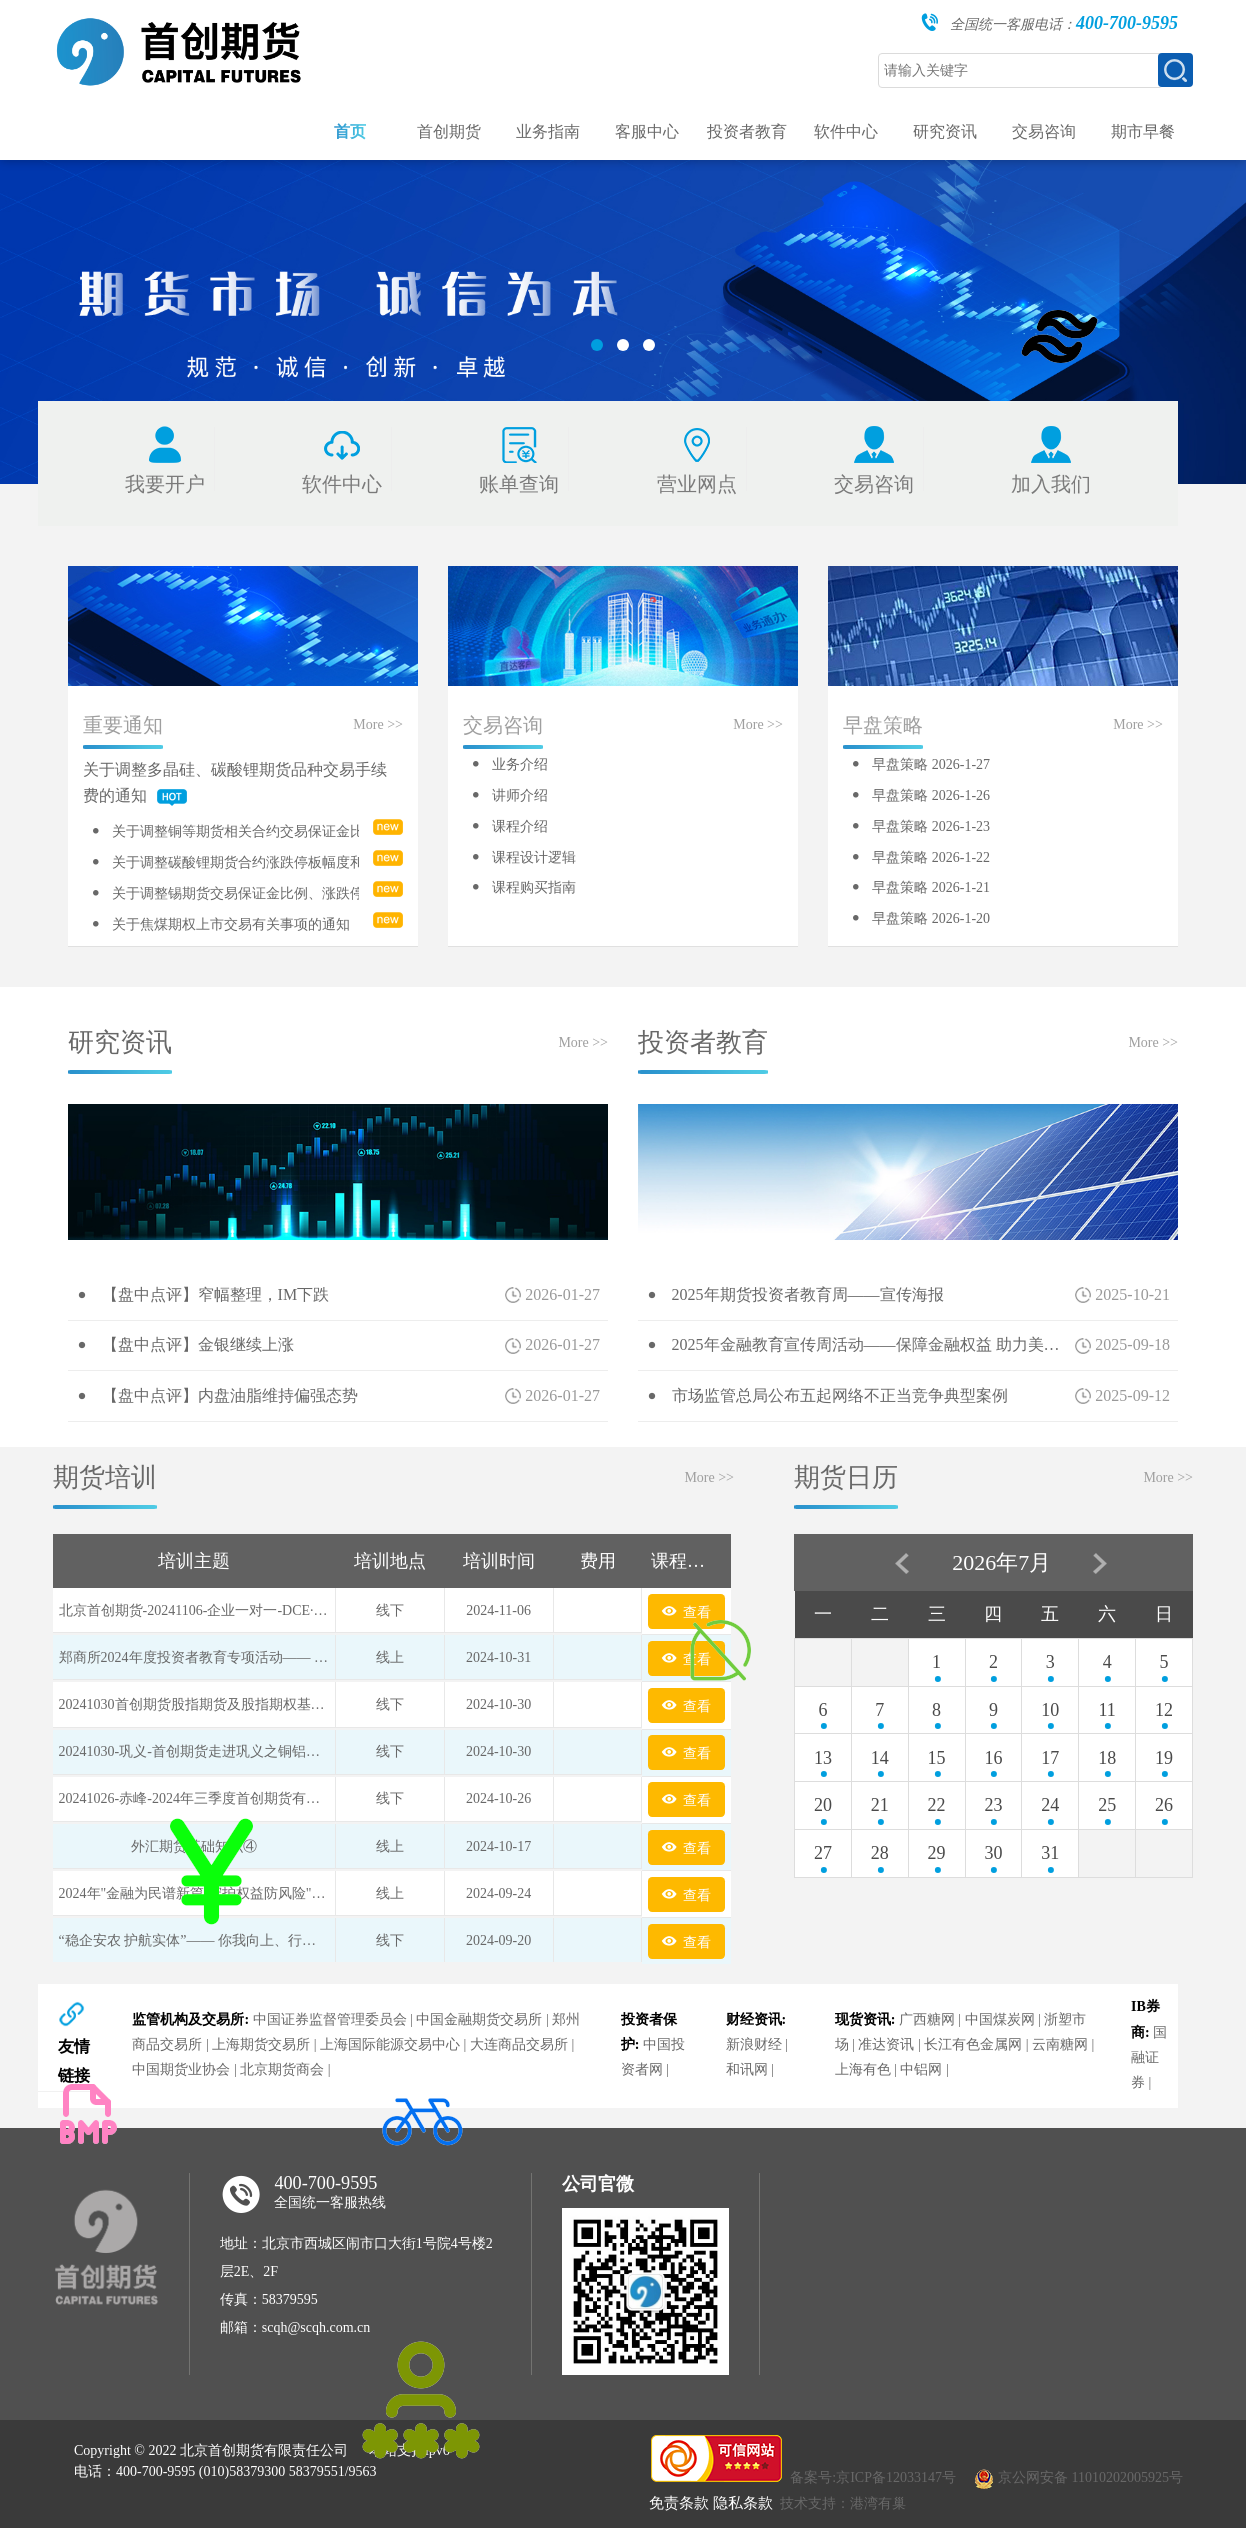  I want to click on indicates a BMP image file type, so click(87, 2114).